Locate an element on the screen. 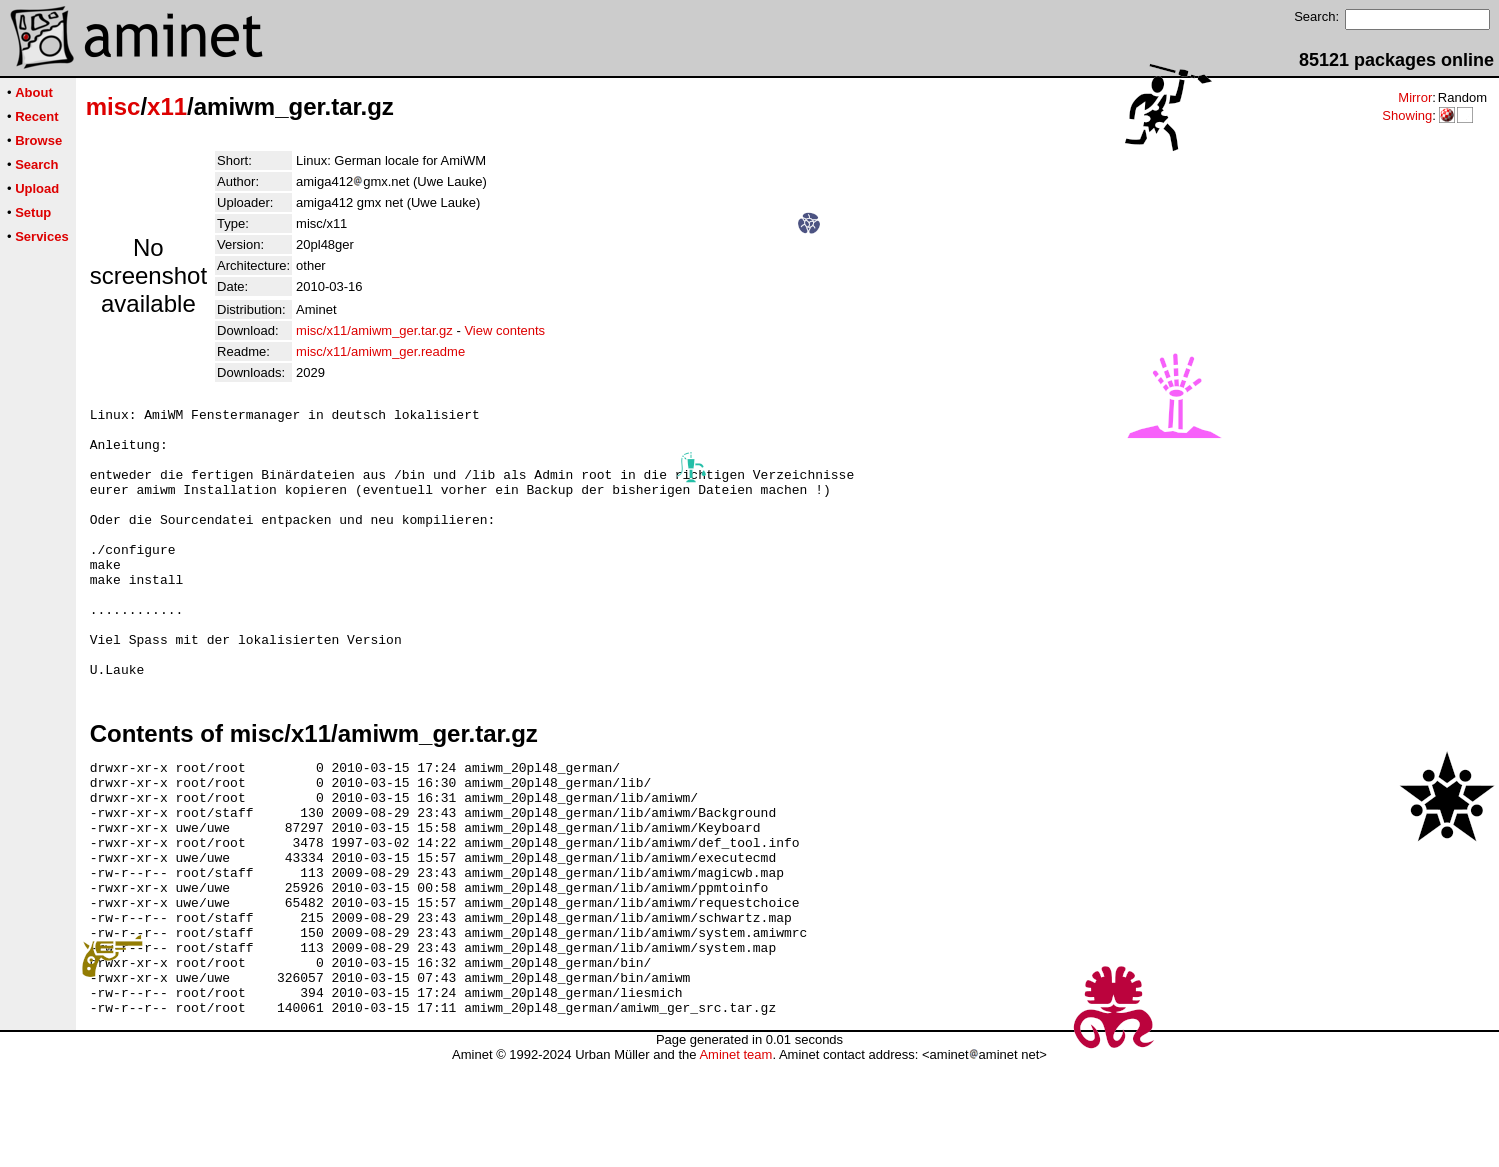 The height and width of the screenshot is (1167, 1499). manual water pump tool or equipment is located at coordinates (691, 467).